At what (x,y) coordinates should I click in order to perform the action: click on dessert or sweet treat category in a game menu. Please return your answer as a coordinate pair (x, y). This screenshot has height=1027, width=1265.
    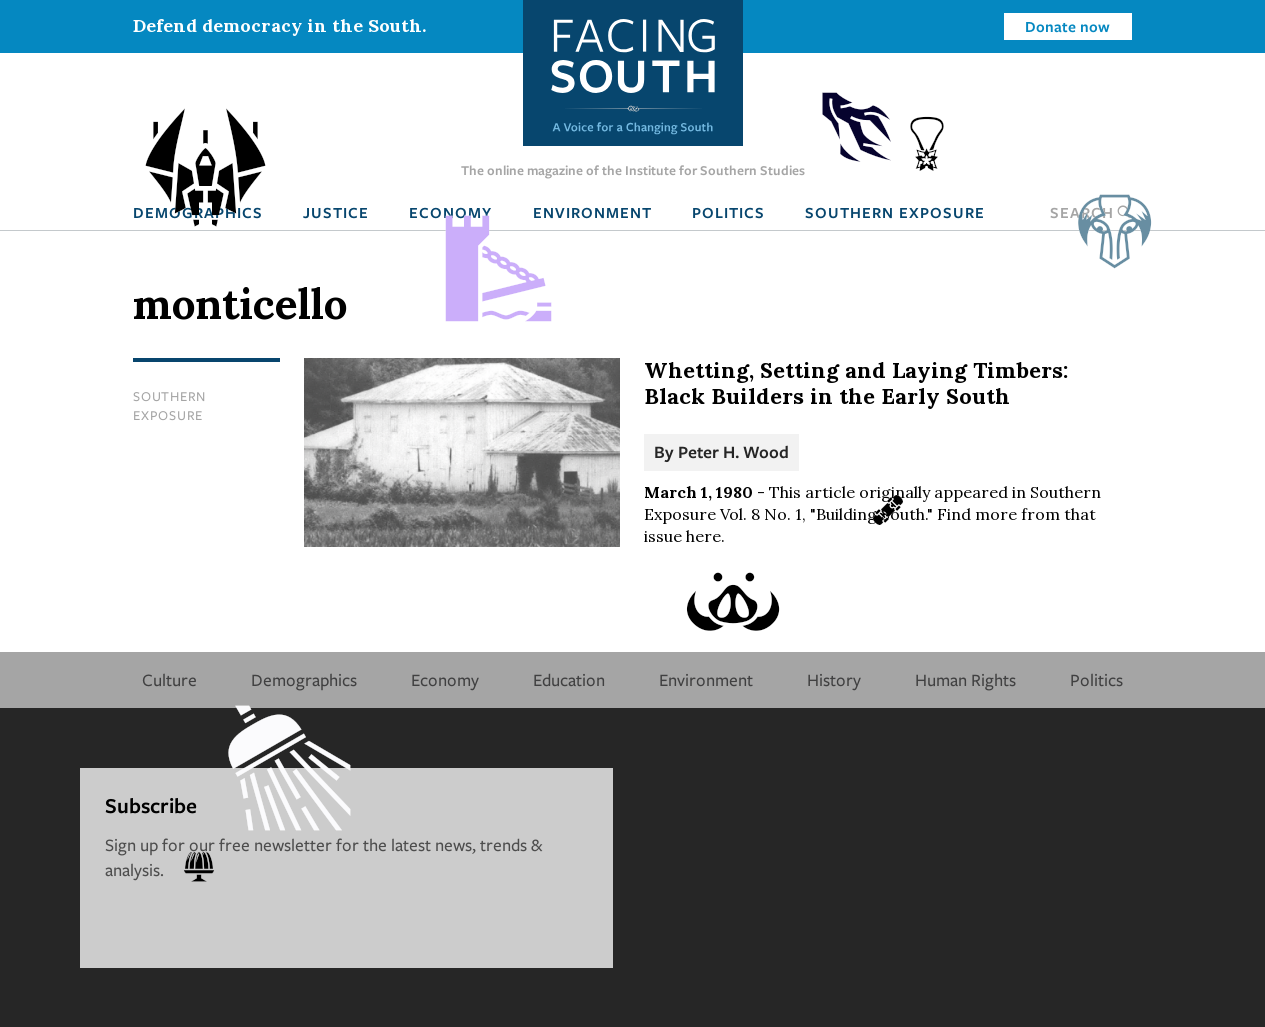
    Looking at the image, I should click on (199, 865).